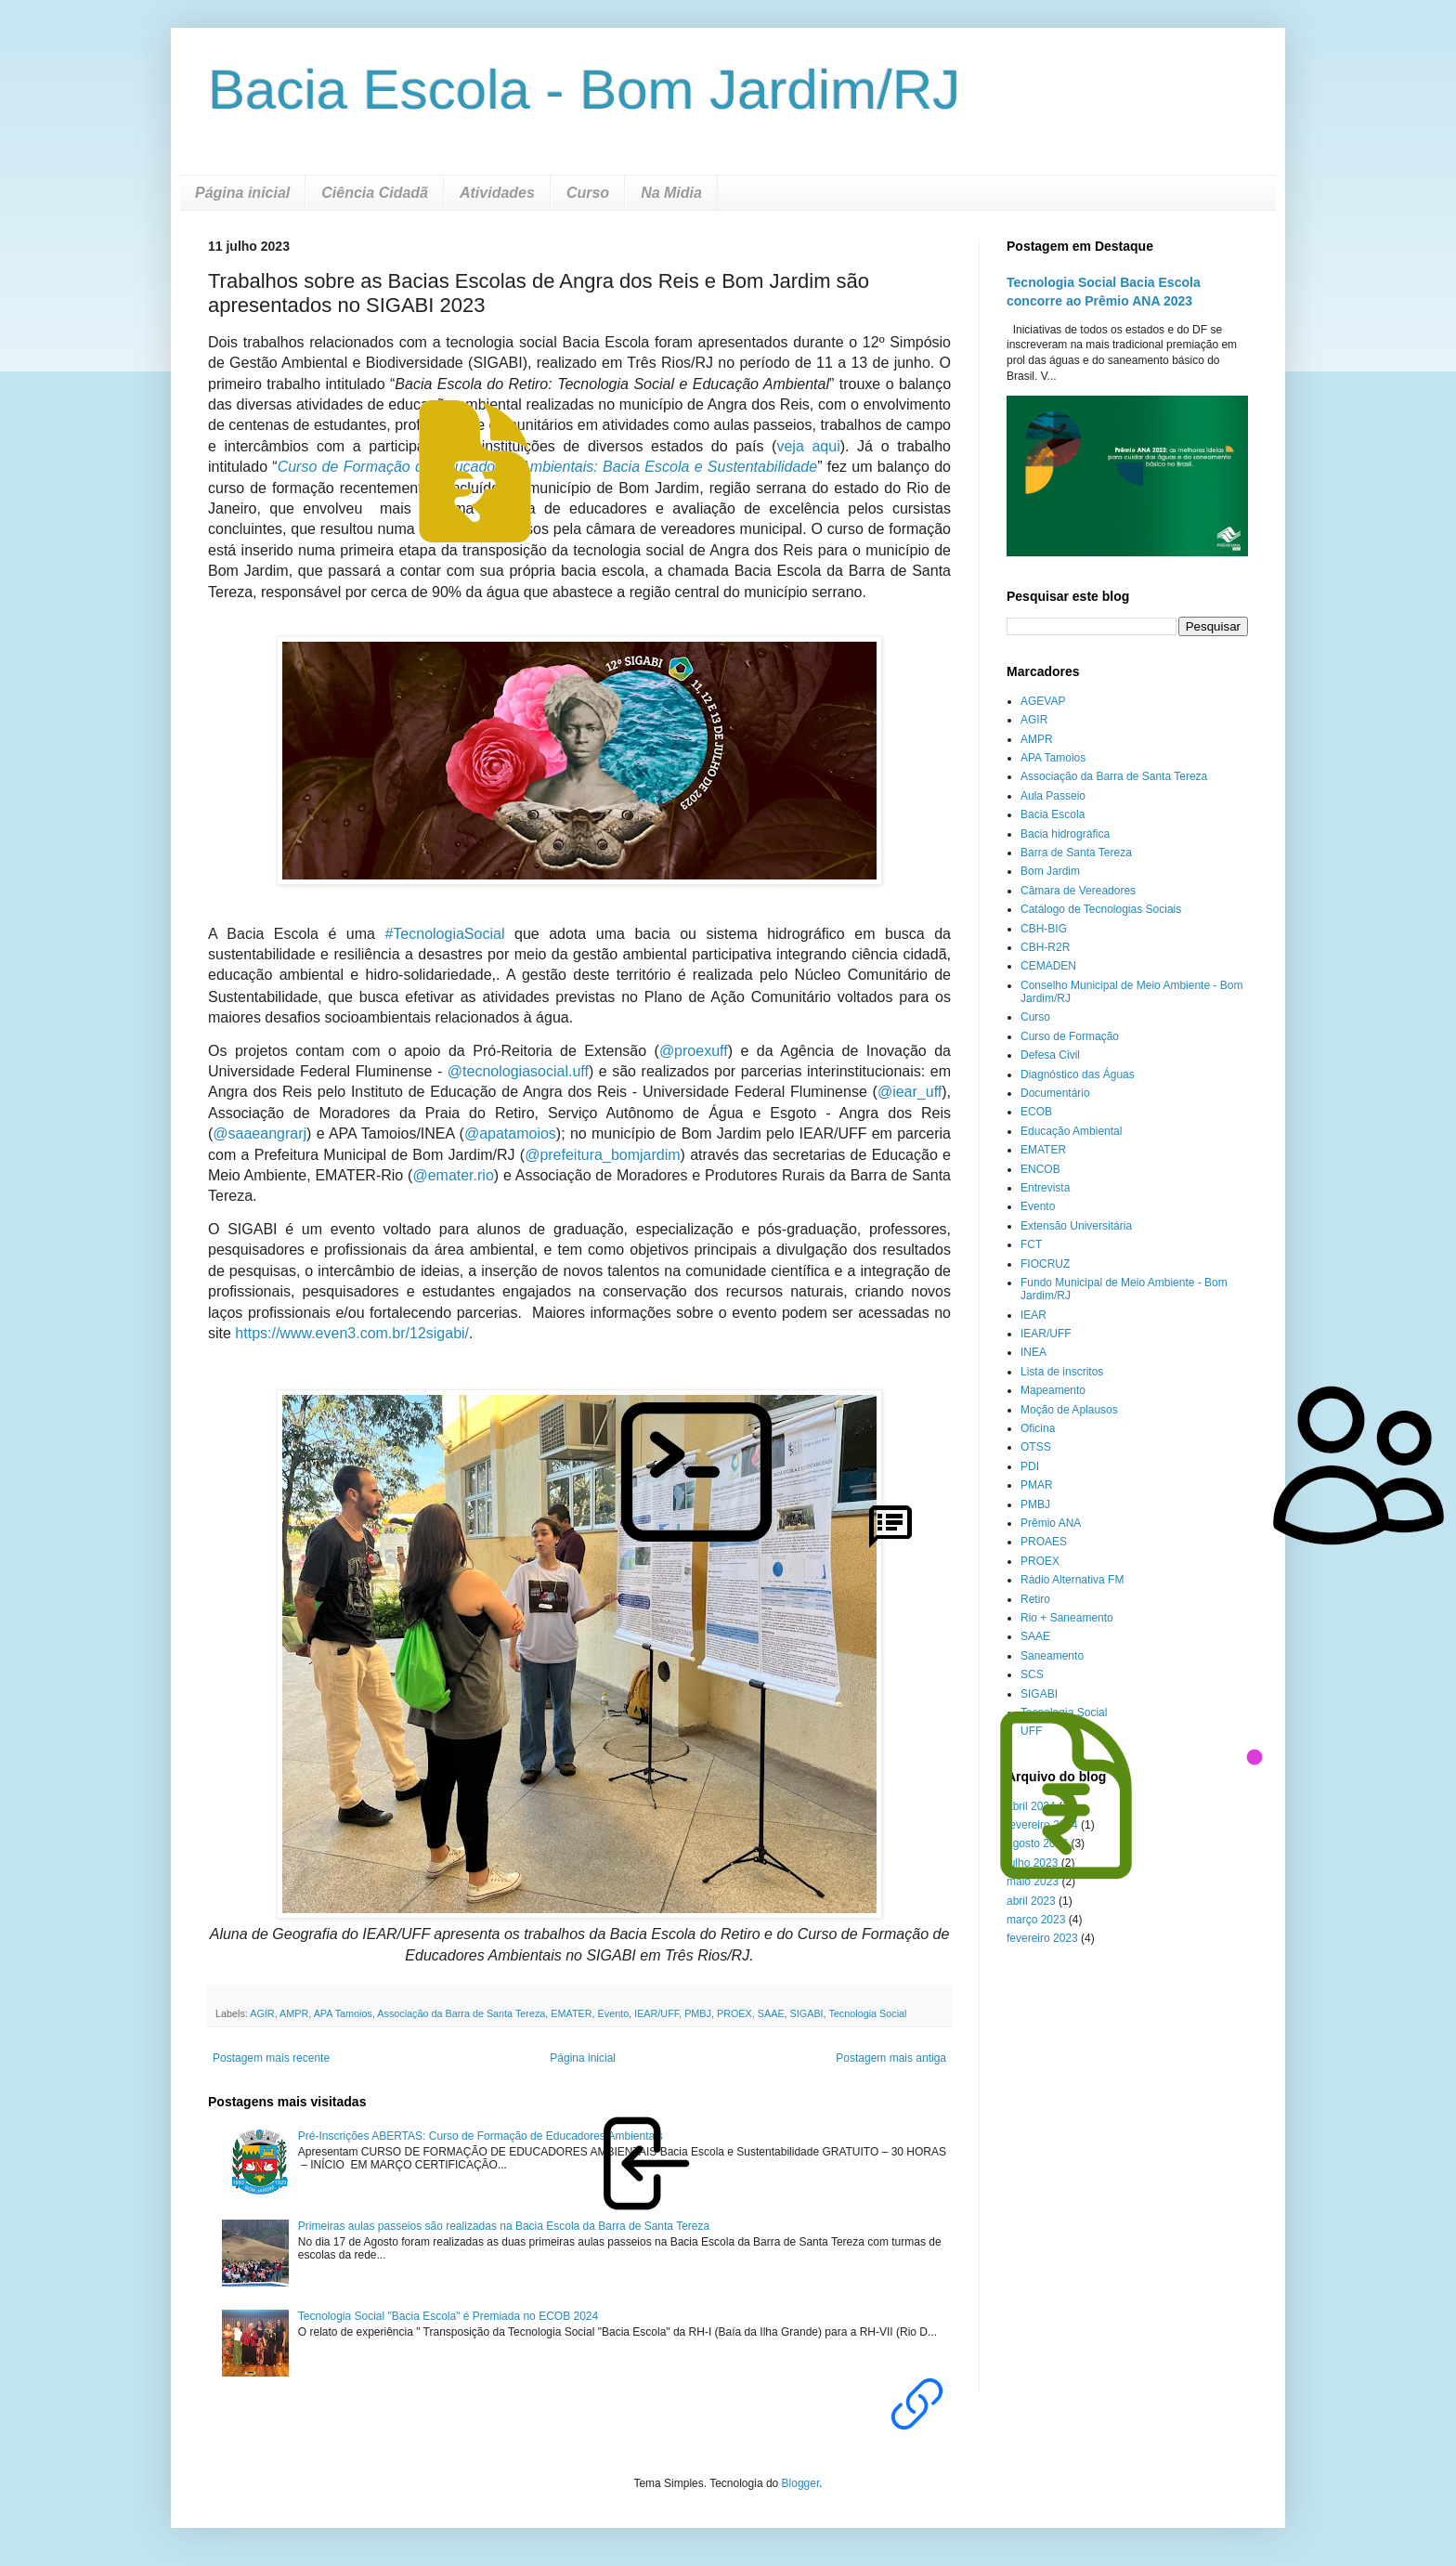 This screenshot has width=1456, height=2566. Describe the element at coordinates (639, 2163) in the screenshot. I see `log in to your account` at that location.